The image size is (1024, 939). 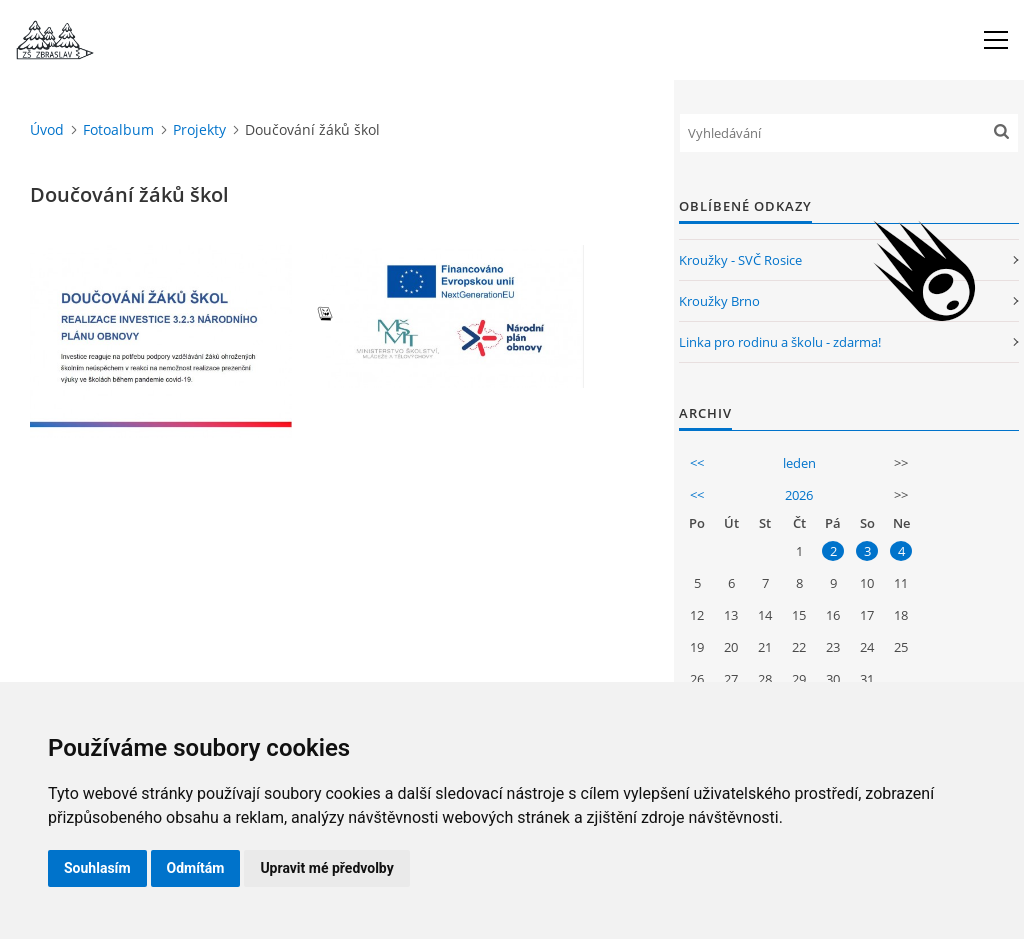 What do you see at coordinates (325, 314) in the screenshot?
I see `open the grimoire or spellbook` at bounding box center [325, 314].